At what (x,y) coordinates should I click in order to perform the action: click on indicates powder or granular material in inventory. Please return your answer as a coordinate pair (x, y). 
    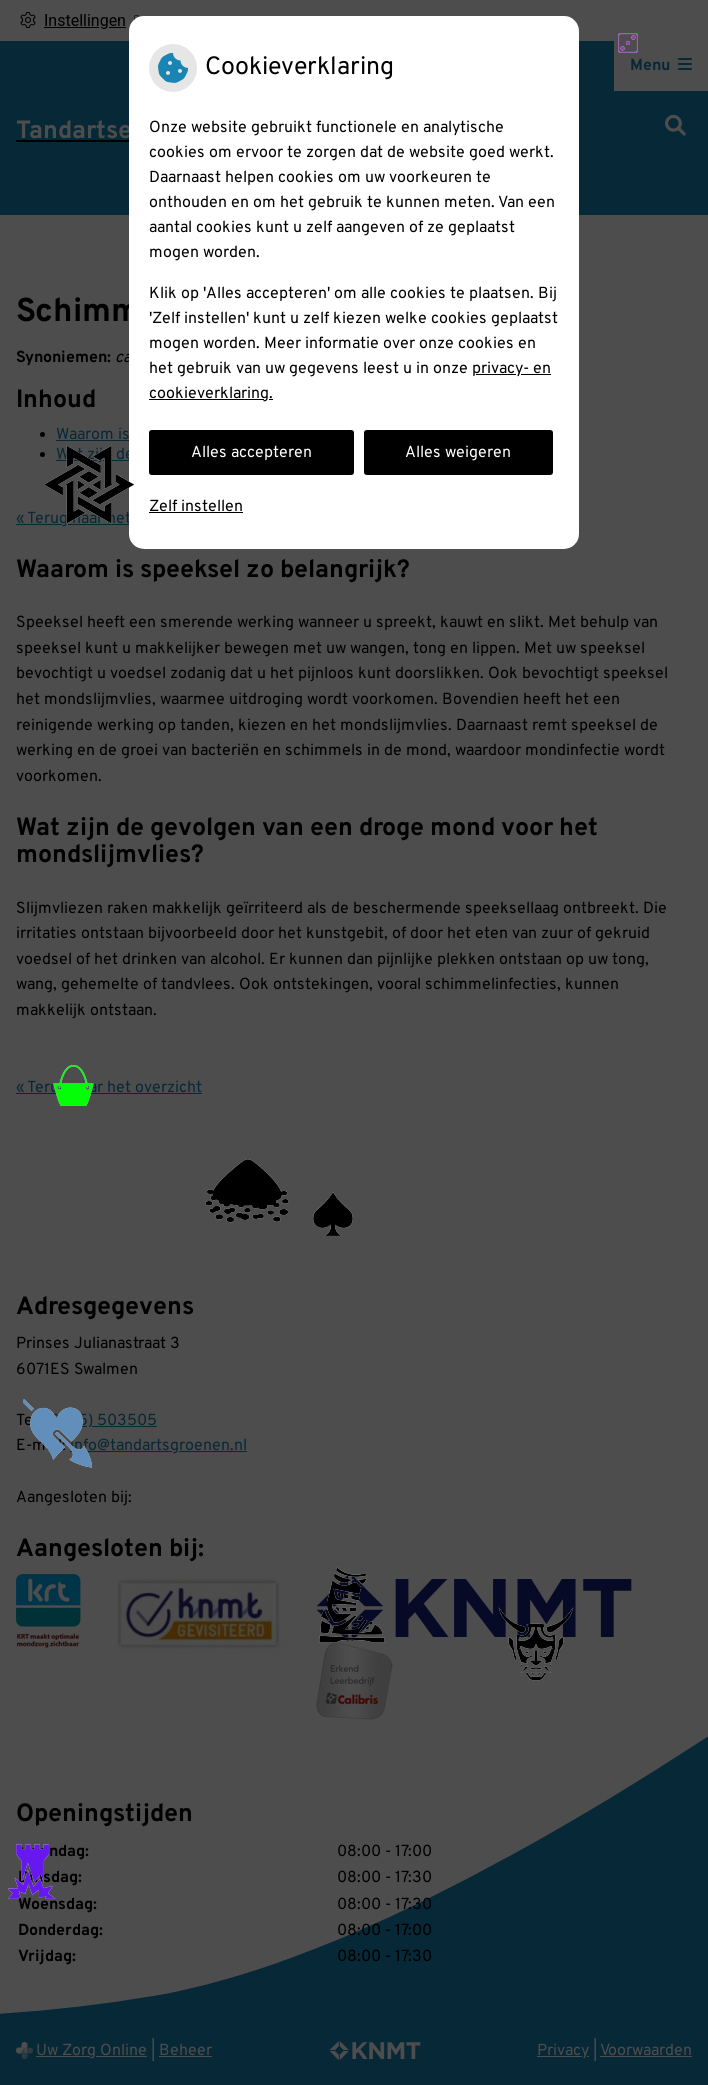
    Looking at the image, I should click on (247, 1191).